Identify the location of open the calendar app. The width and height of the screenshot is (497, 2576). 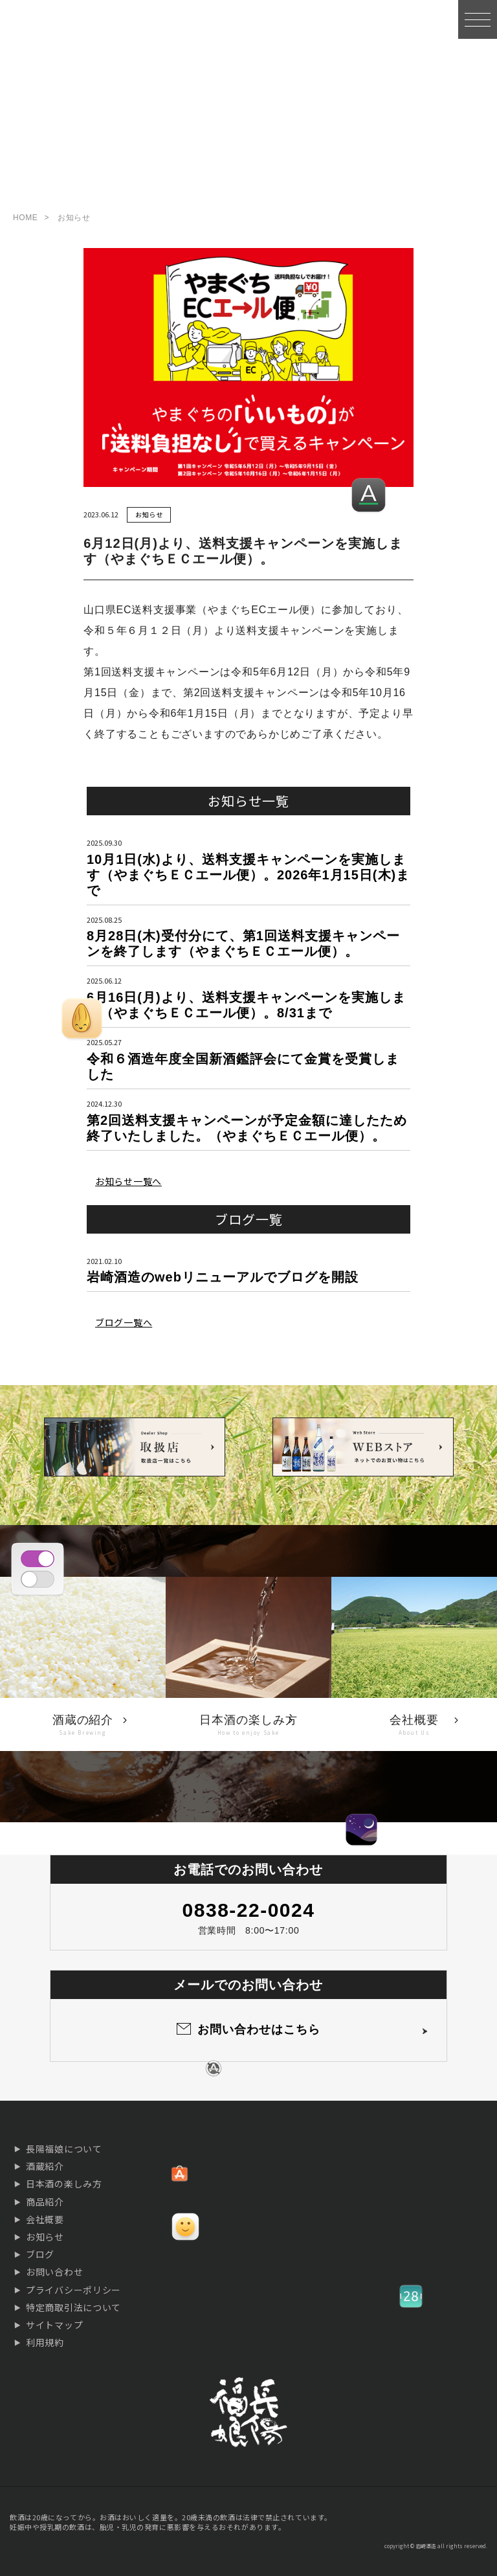
(411, 2296).